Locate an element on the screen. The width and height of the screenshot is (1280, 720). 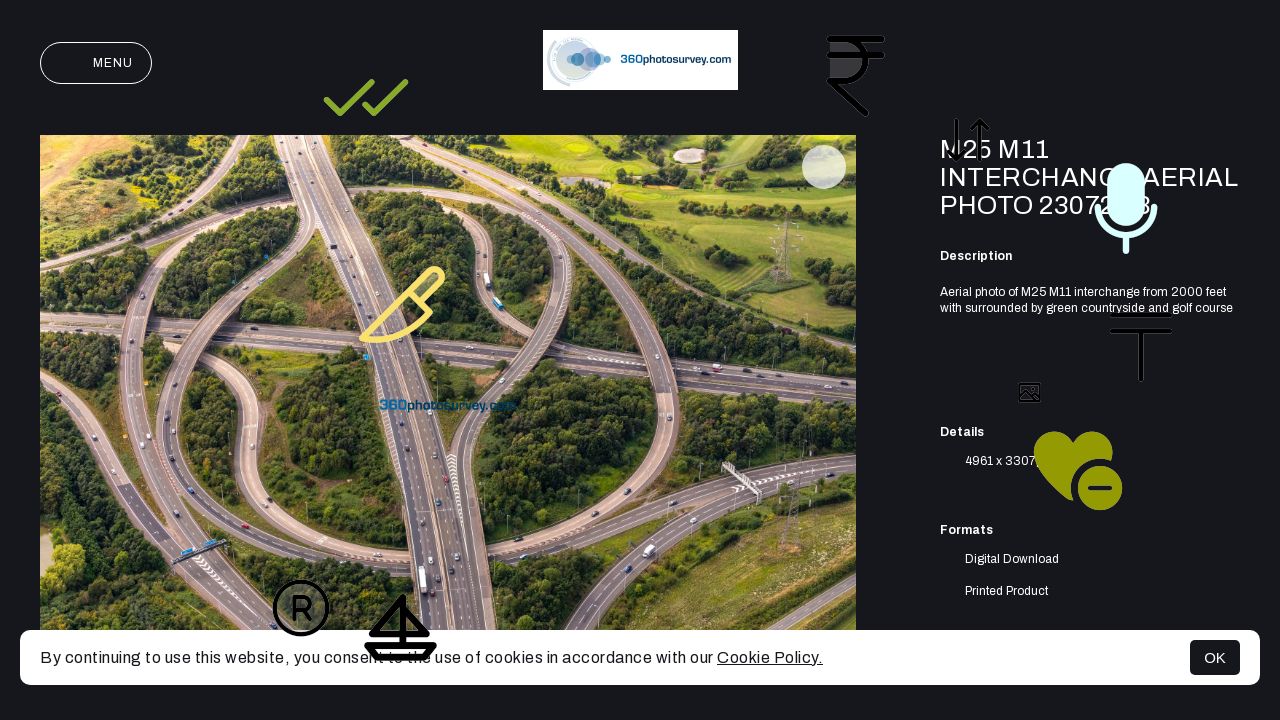
sort items in ascending or descending order is located at coordinates (968, 140).